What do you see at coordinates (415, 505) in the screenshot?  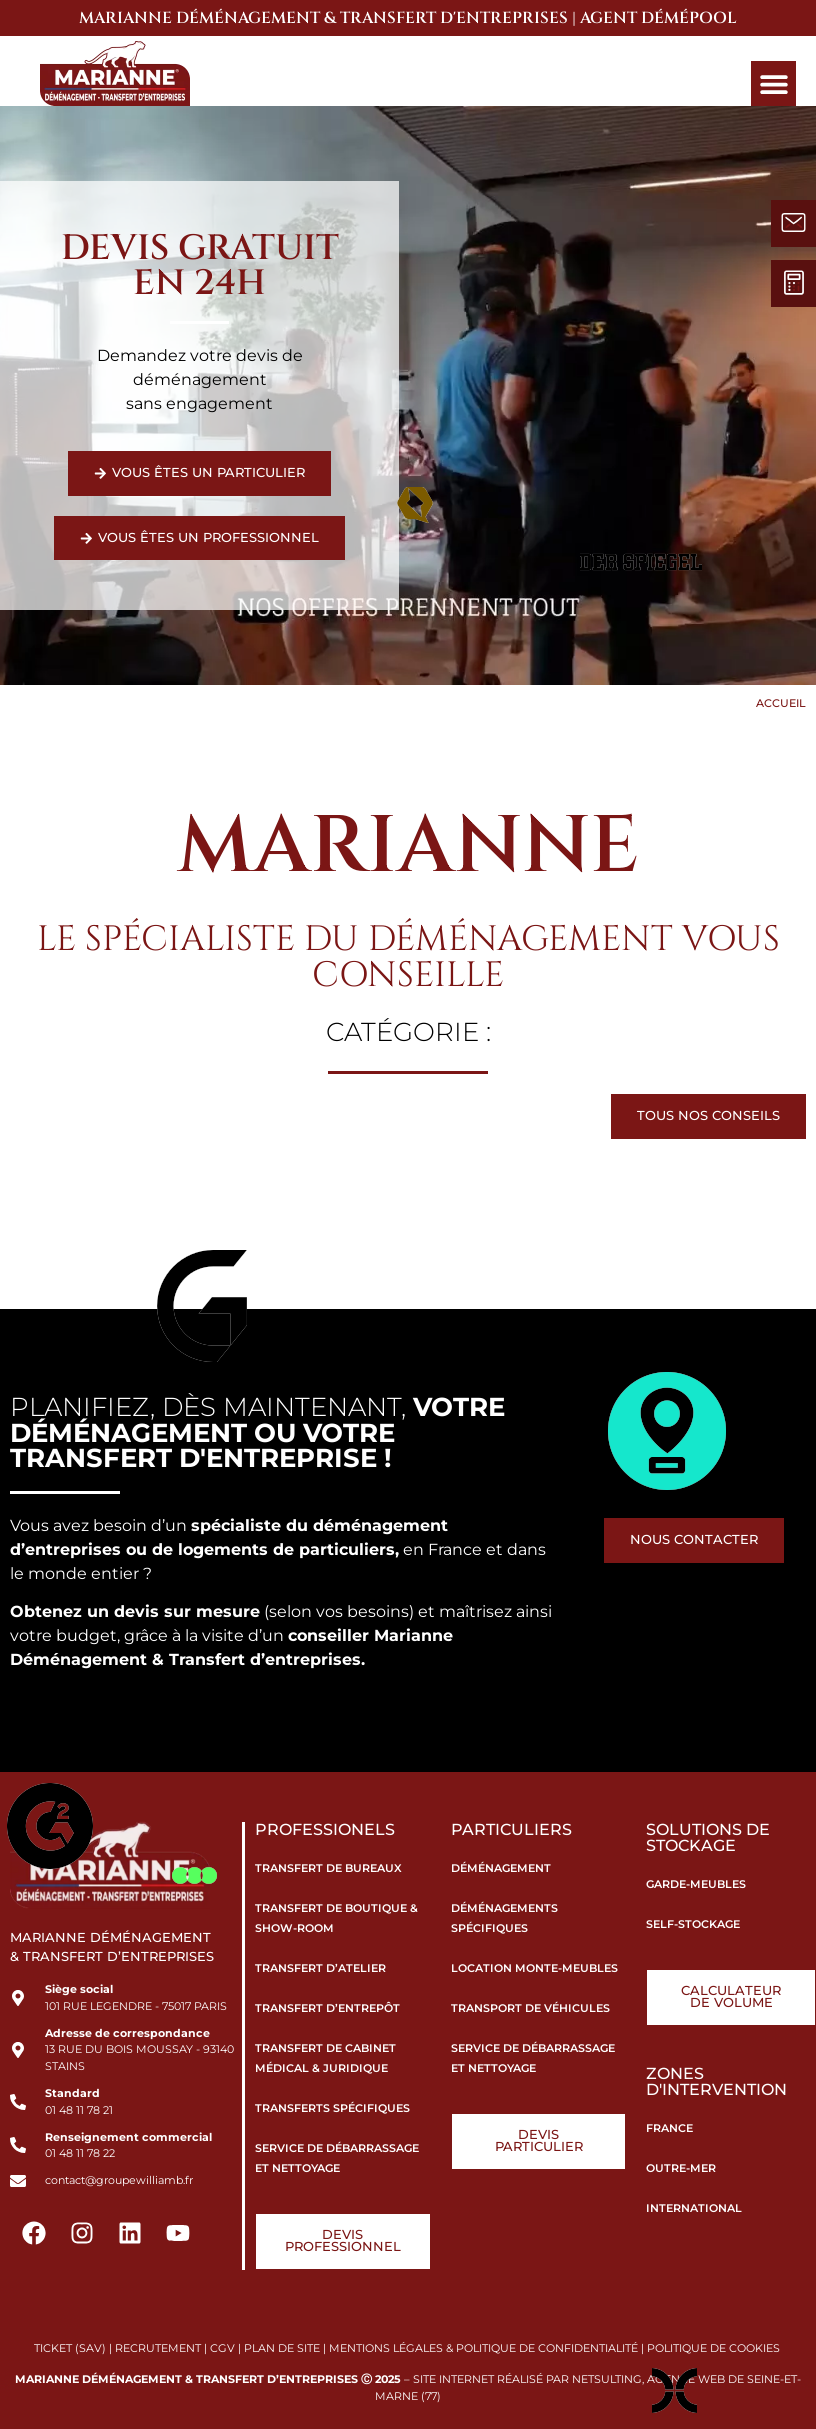 I see `qwik framework logo` at bounding box center [415, 505].